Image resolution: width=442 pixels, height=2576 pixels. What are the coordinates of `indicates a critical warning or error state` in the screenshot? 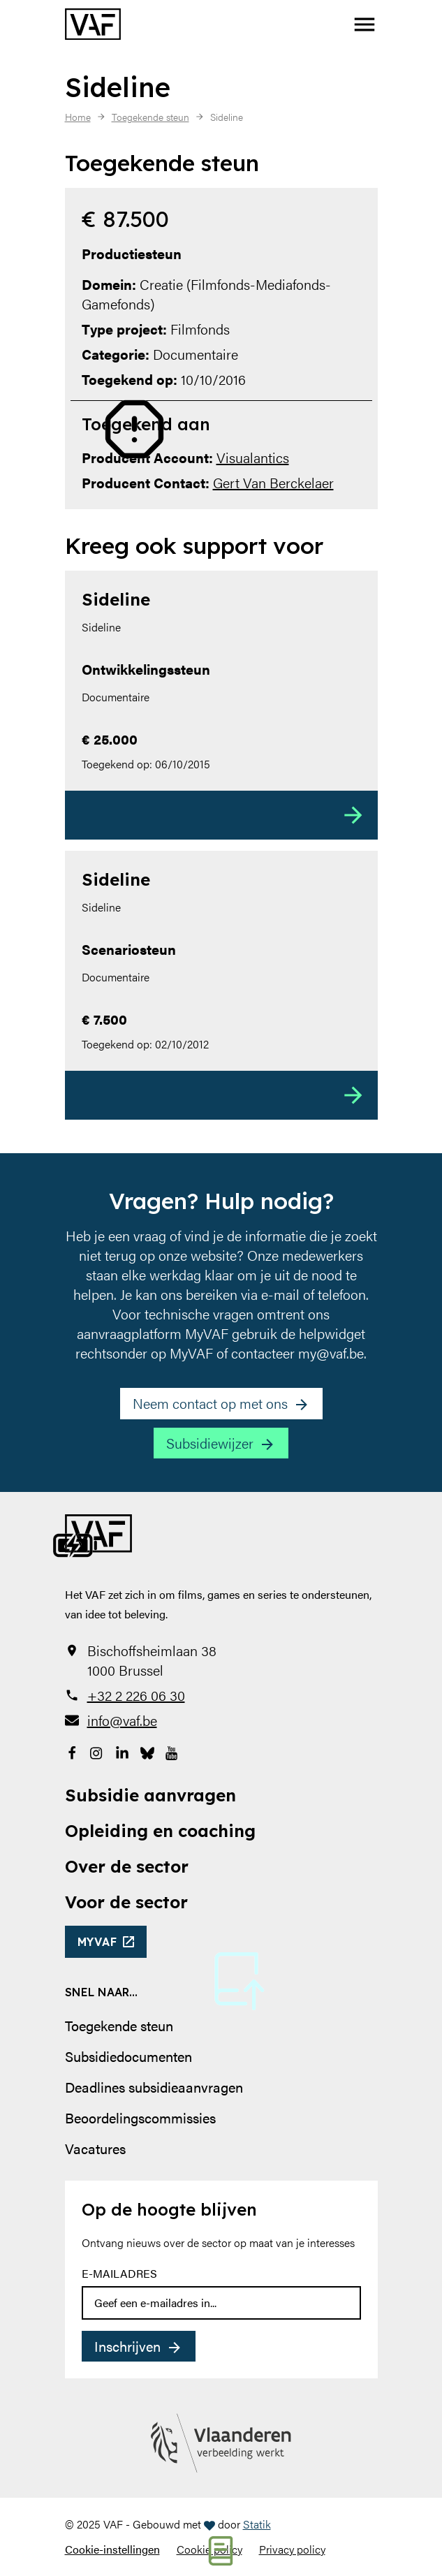 It's located at (134, 429).